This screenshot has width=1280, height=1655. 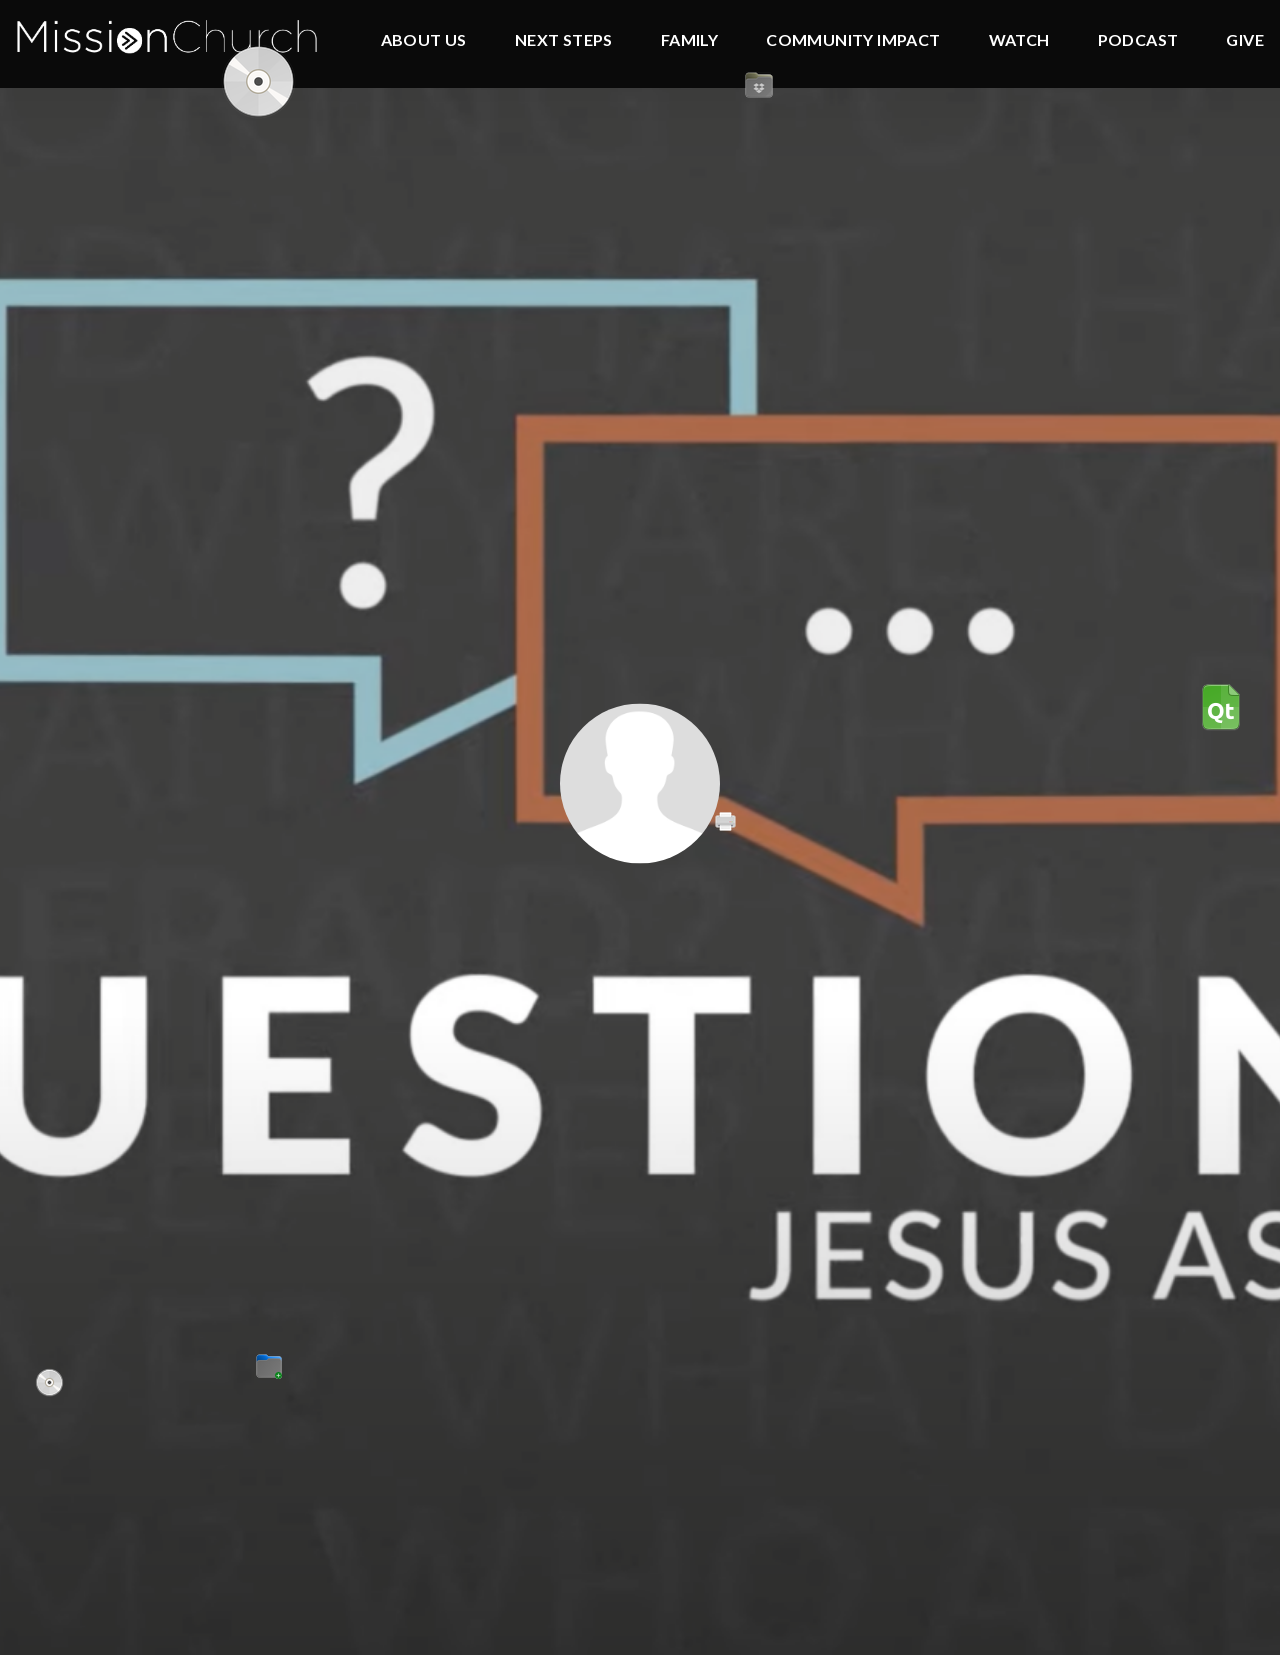 I want to click on open dropbox folder, so click(x=759, y=85).